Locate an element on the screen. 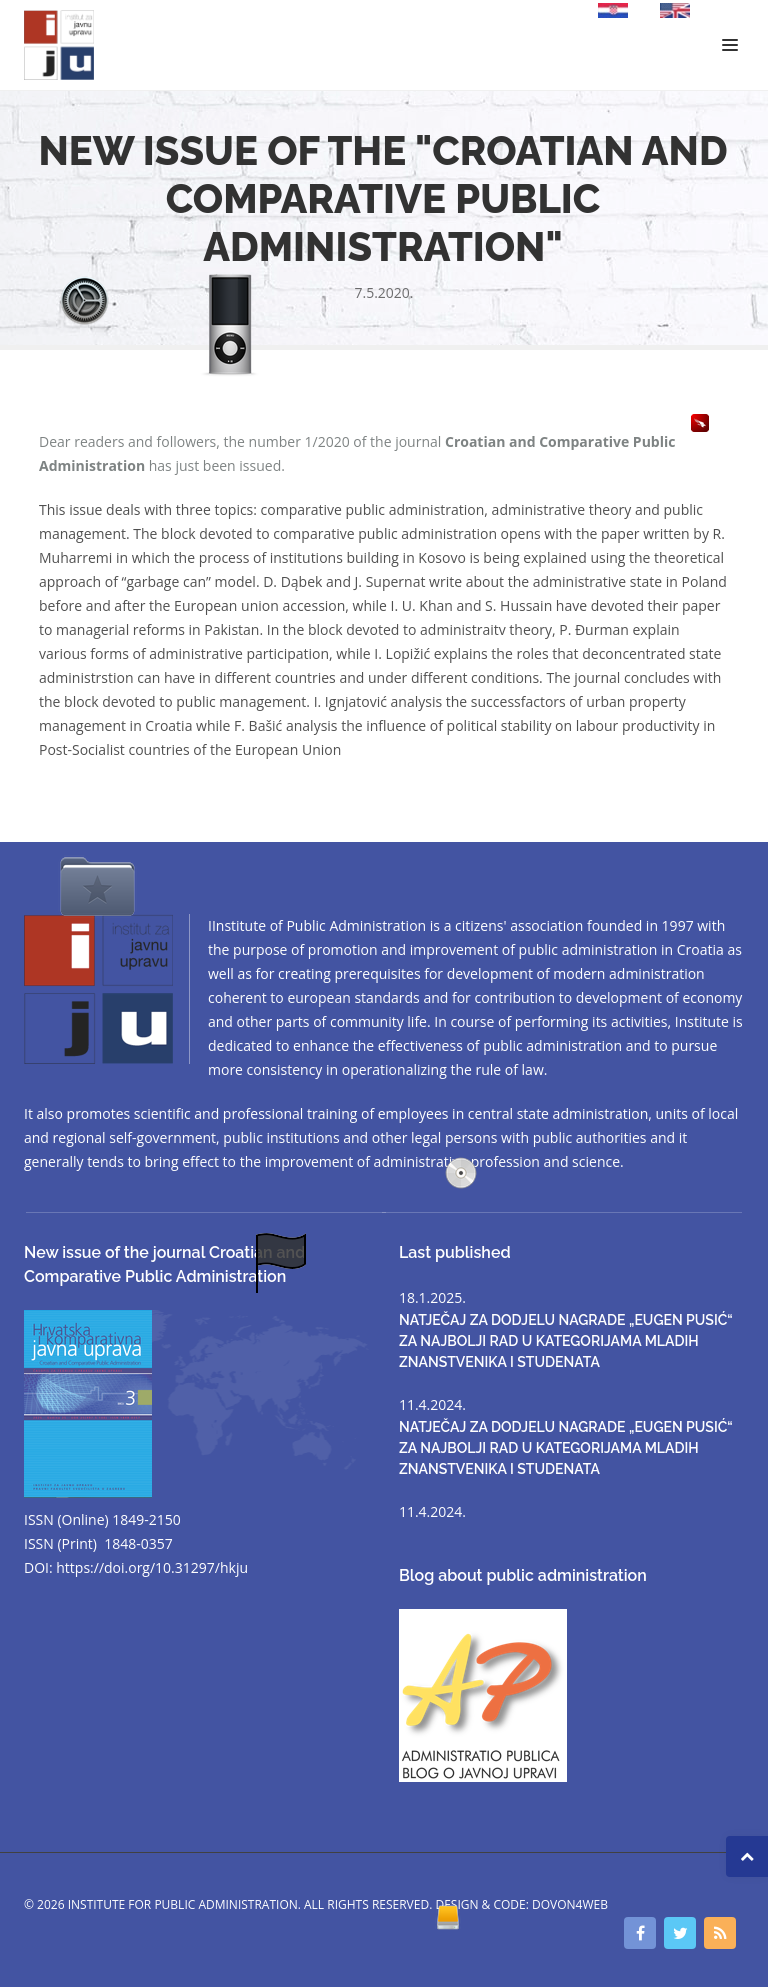 This screenshot has width=768, height=1987. Rosetta 2 translation layer update utility is located at coordinates (84, 300).